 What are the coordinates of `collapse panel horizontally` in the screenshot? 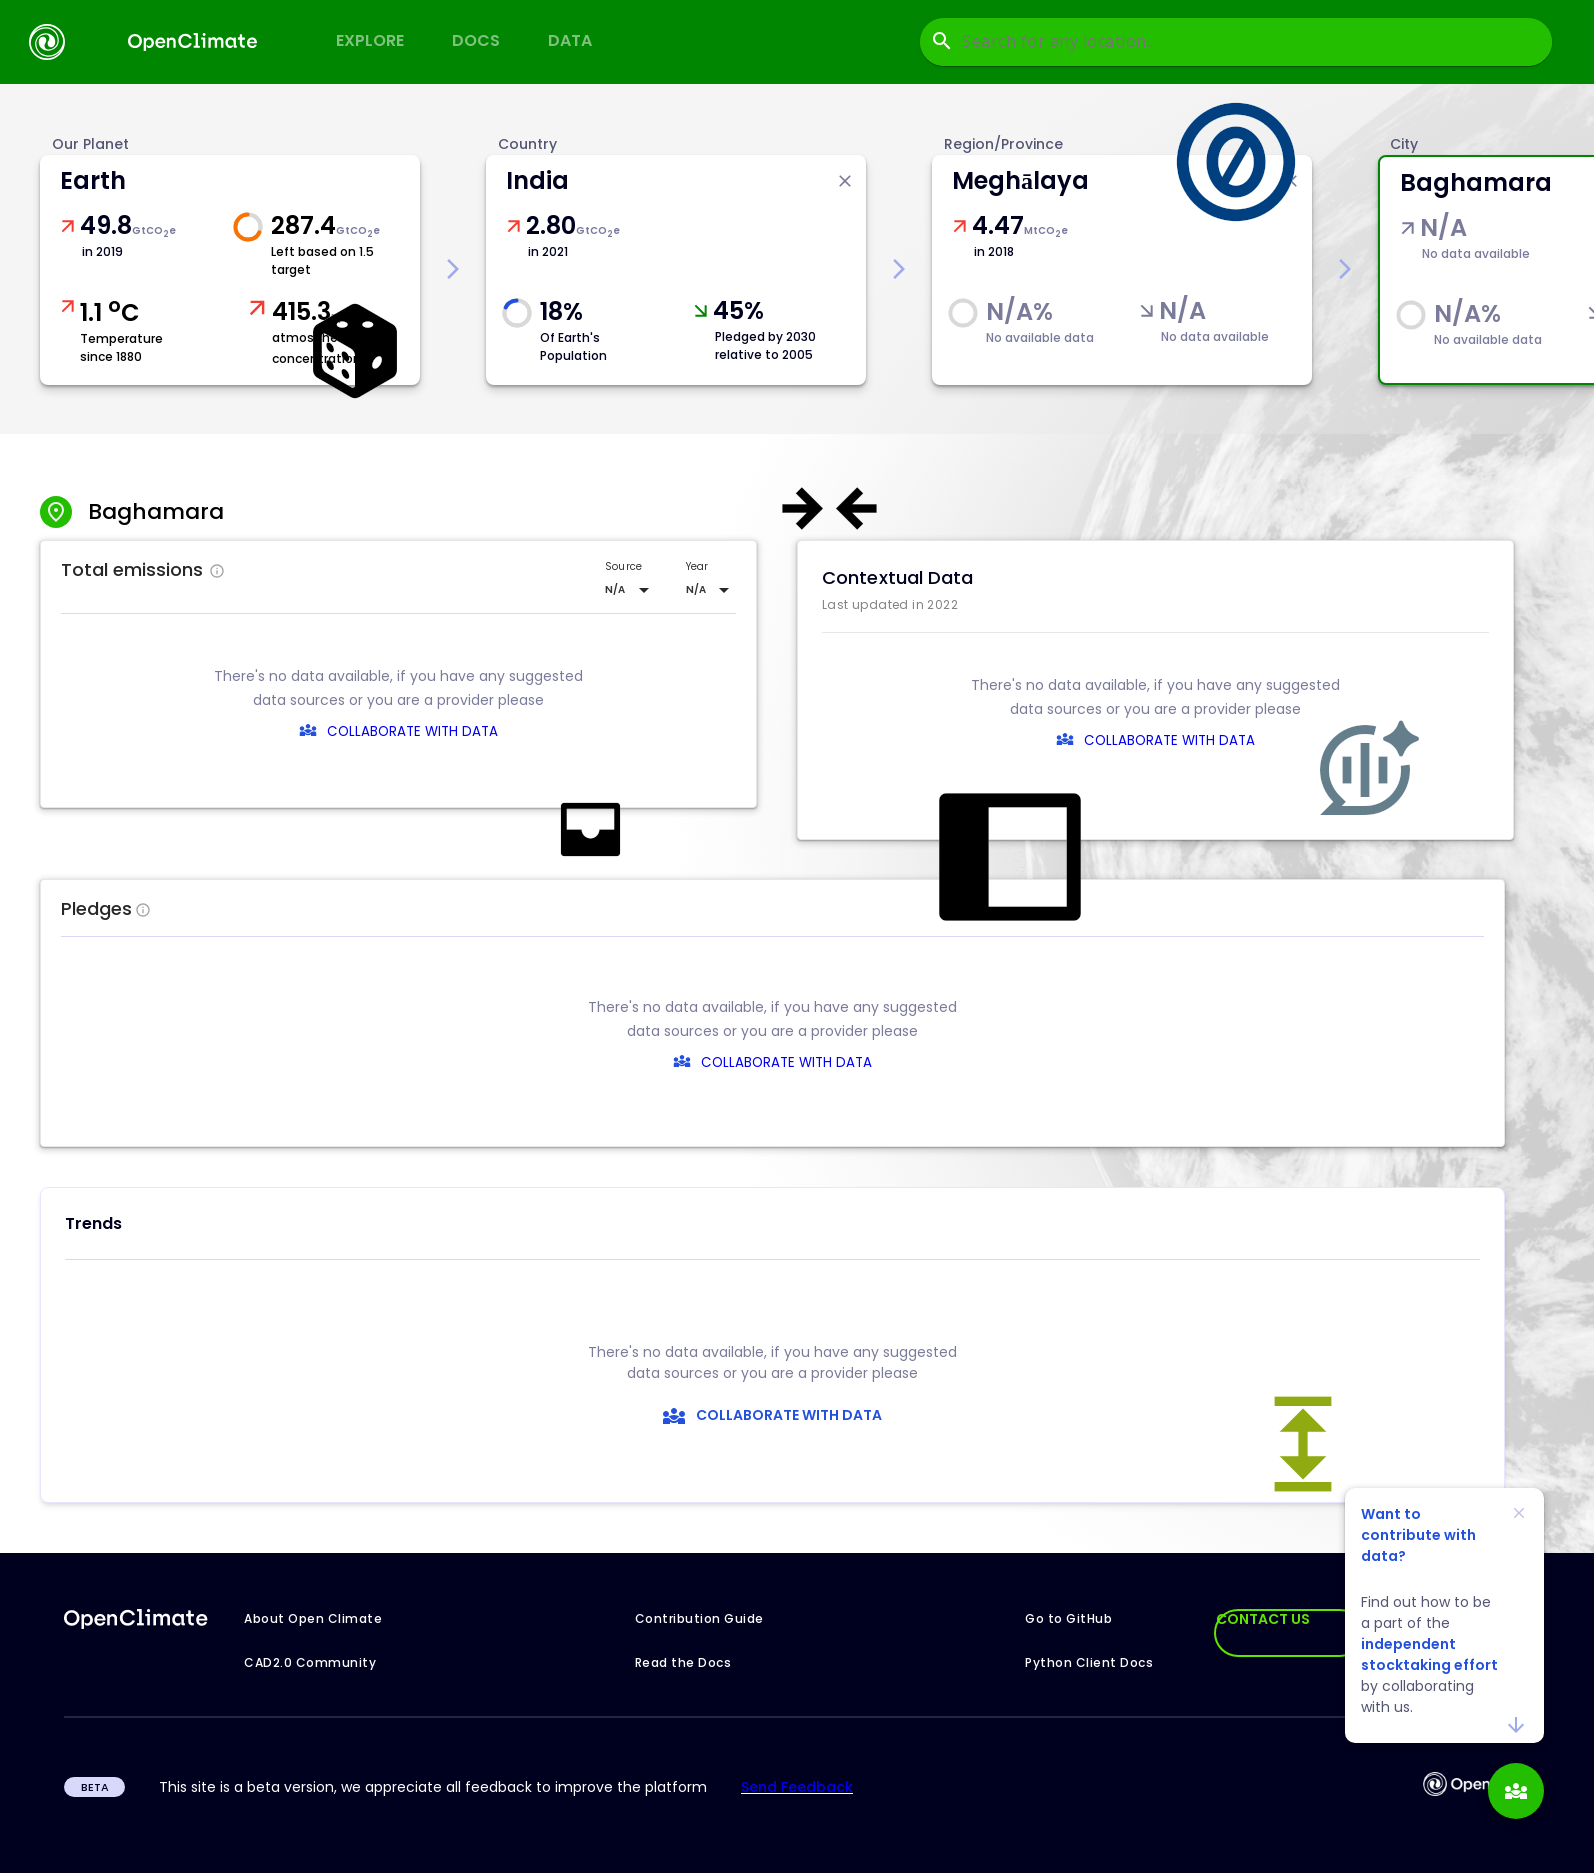 It's located at (829, 508).